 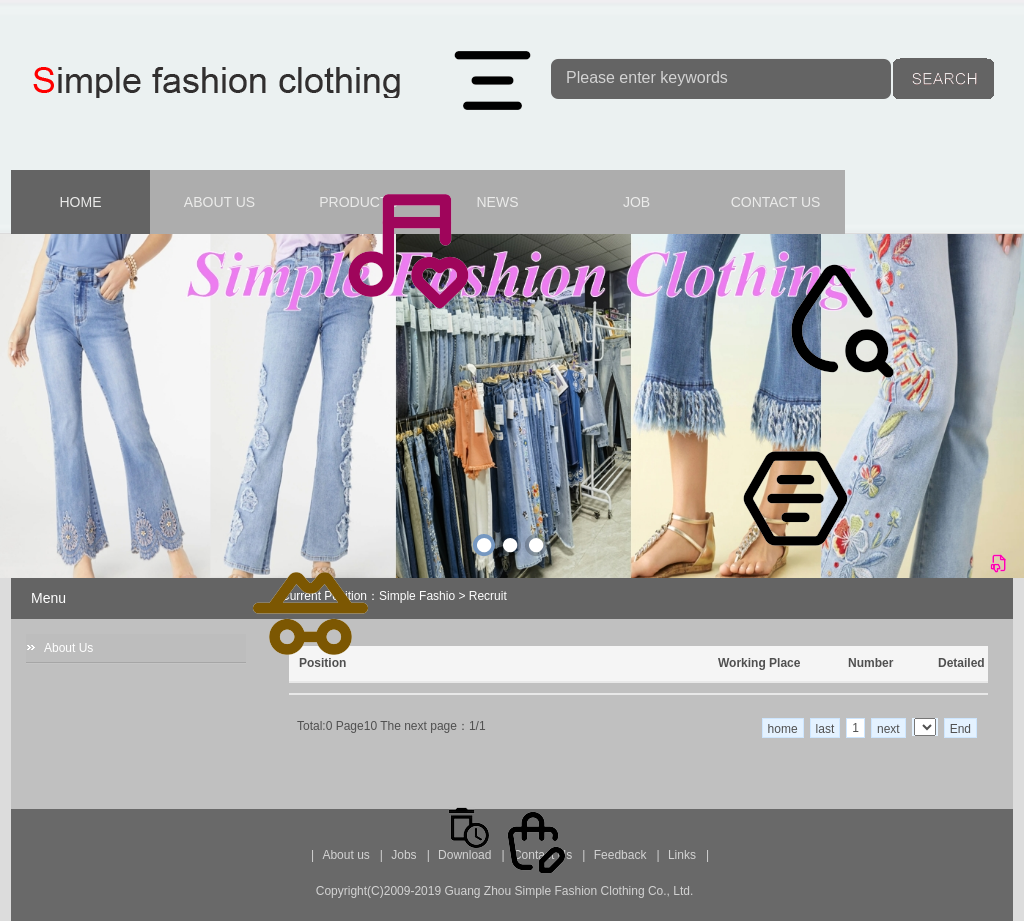 I want to click on access incognito or private browsing mode, so click(x=310, y=613).